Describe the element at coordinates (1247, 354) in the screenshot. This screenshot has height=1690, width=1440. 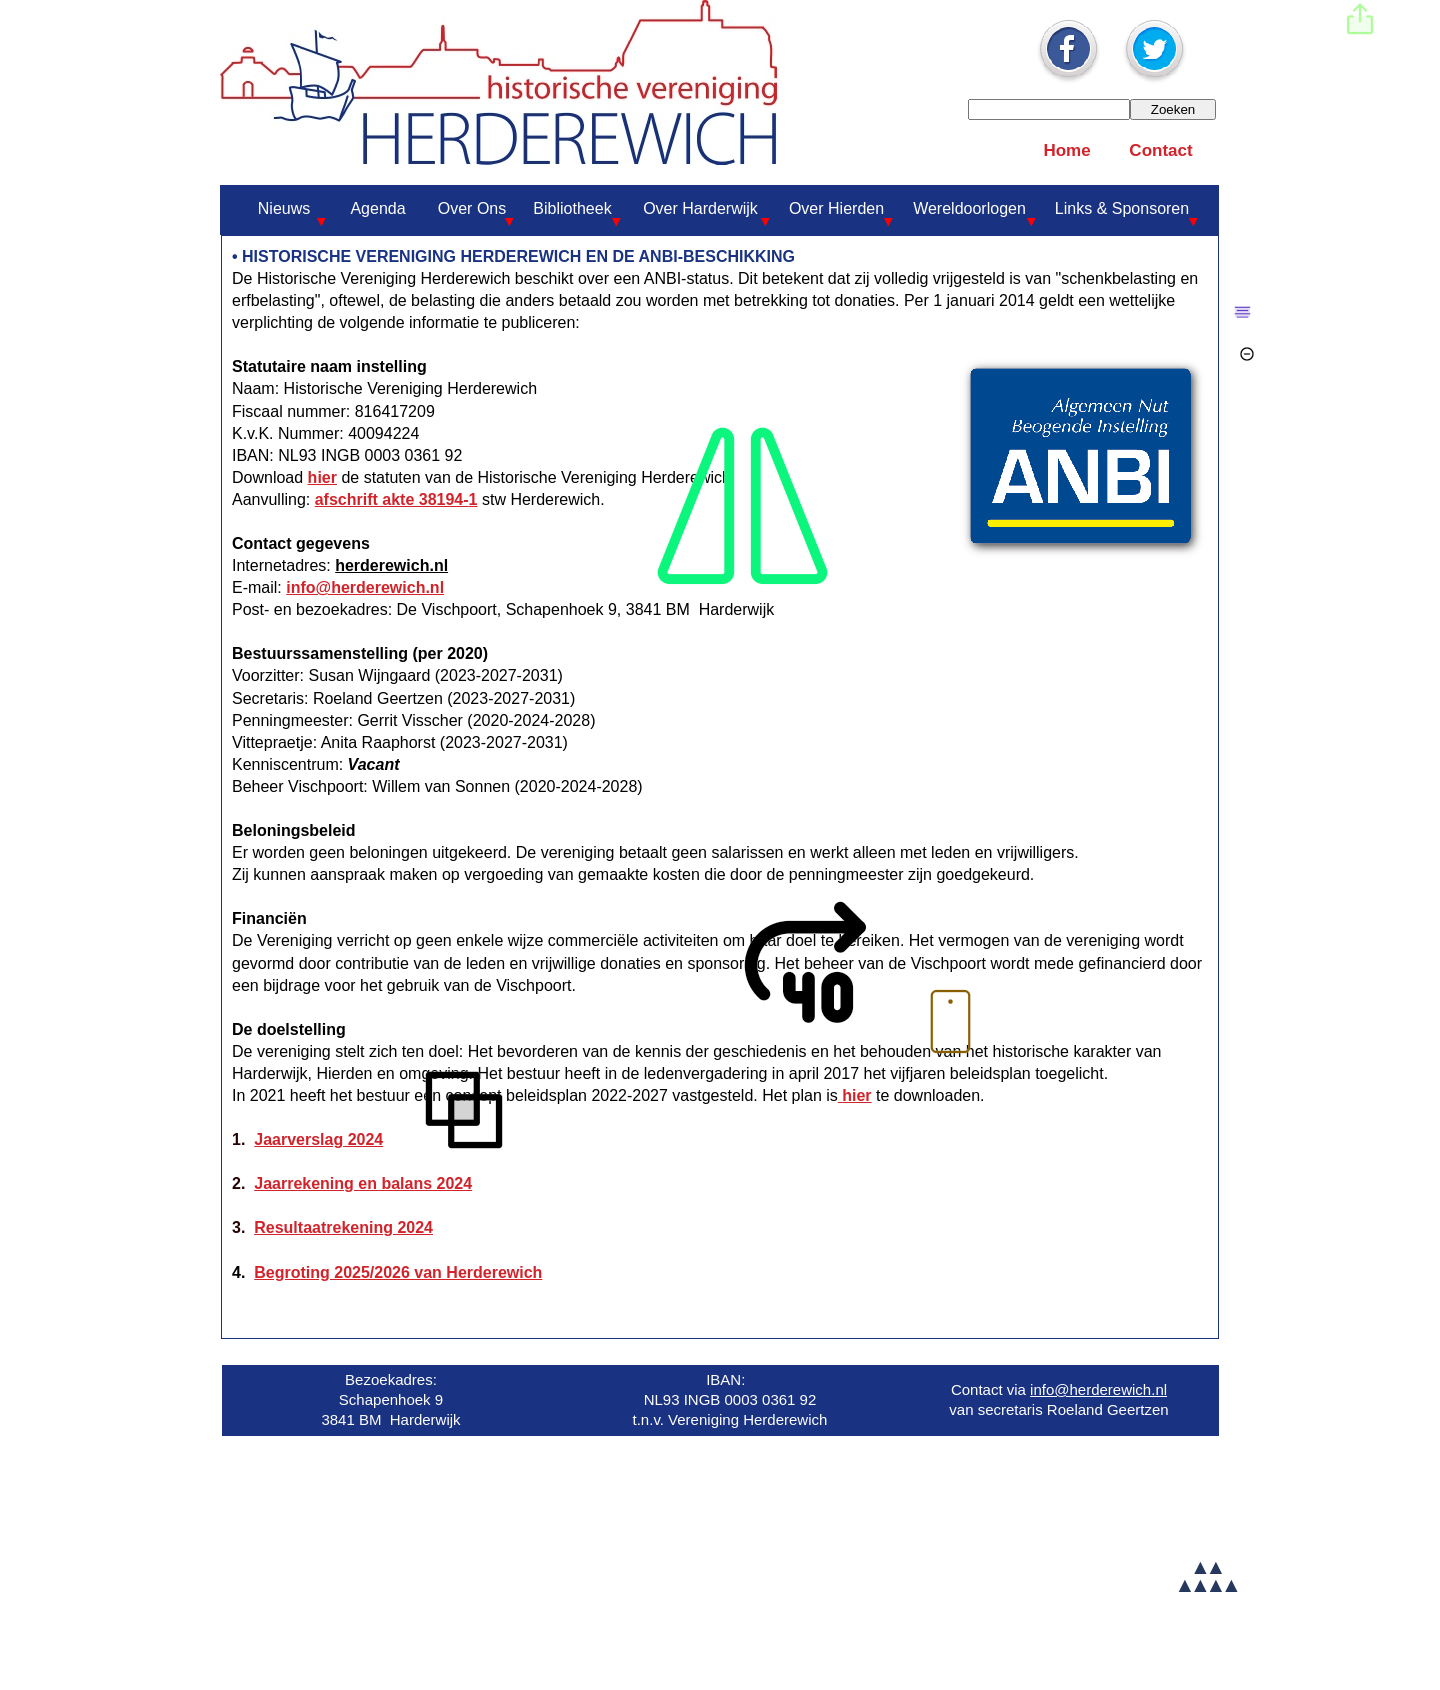
I see `remove an item from a list or cart` at that location.